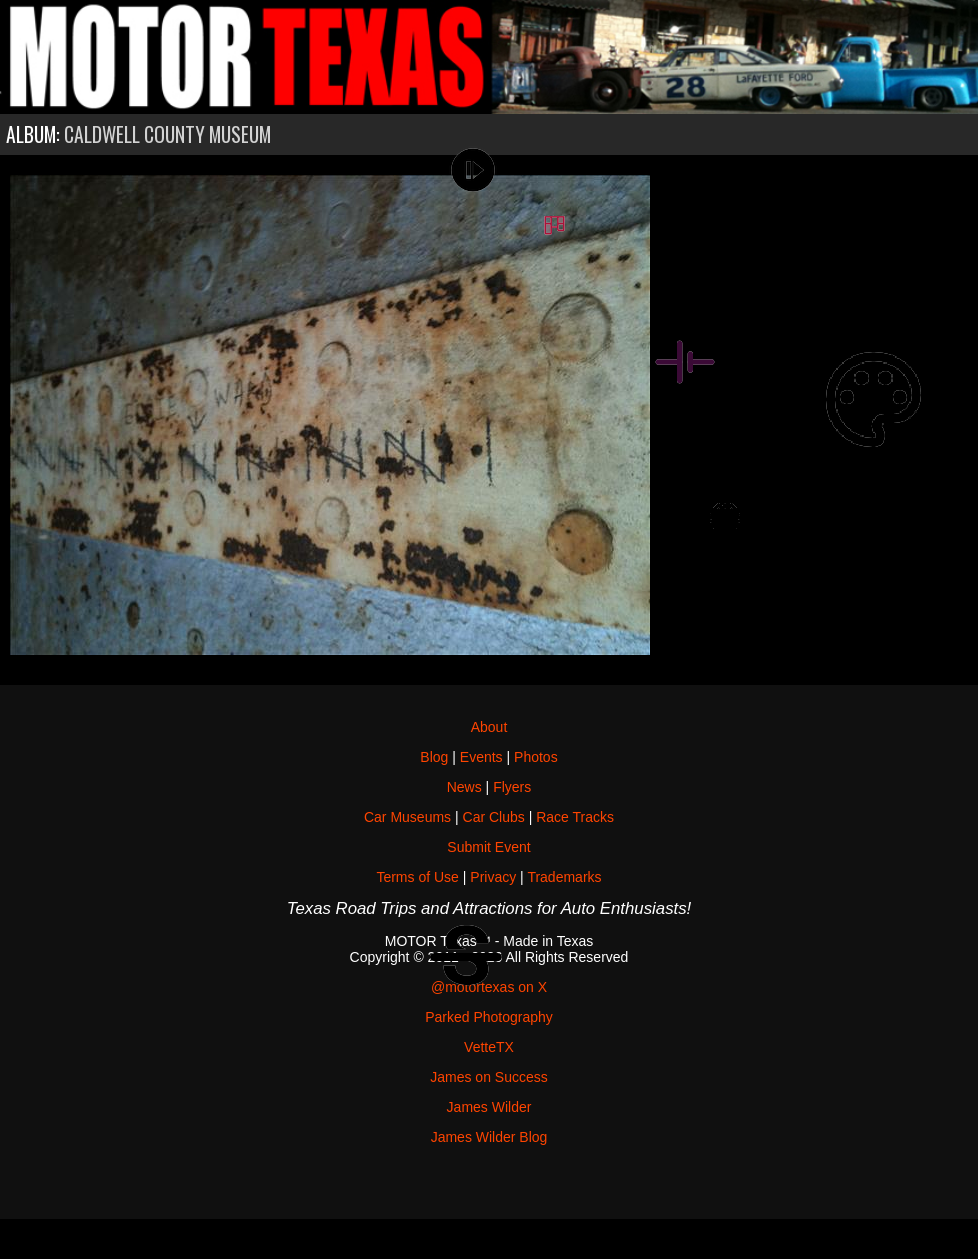  What do you see at coordinates (473, 170) in the screenshot?
I see `skip to next track or media item` at bounding box center [473, 170].